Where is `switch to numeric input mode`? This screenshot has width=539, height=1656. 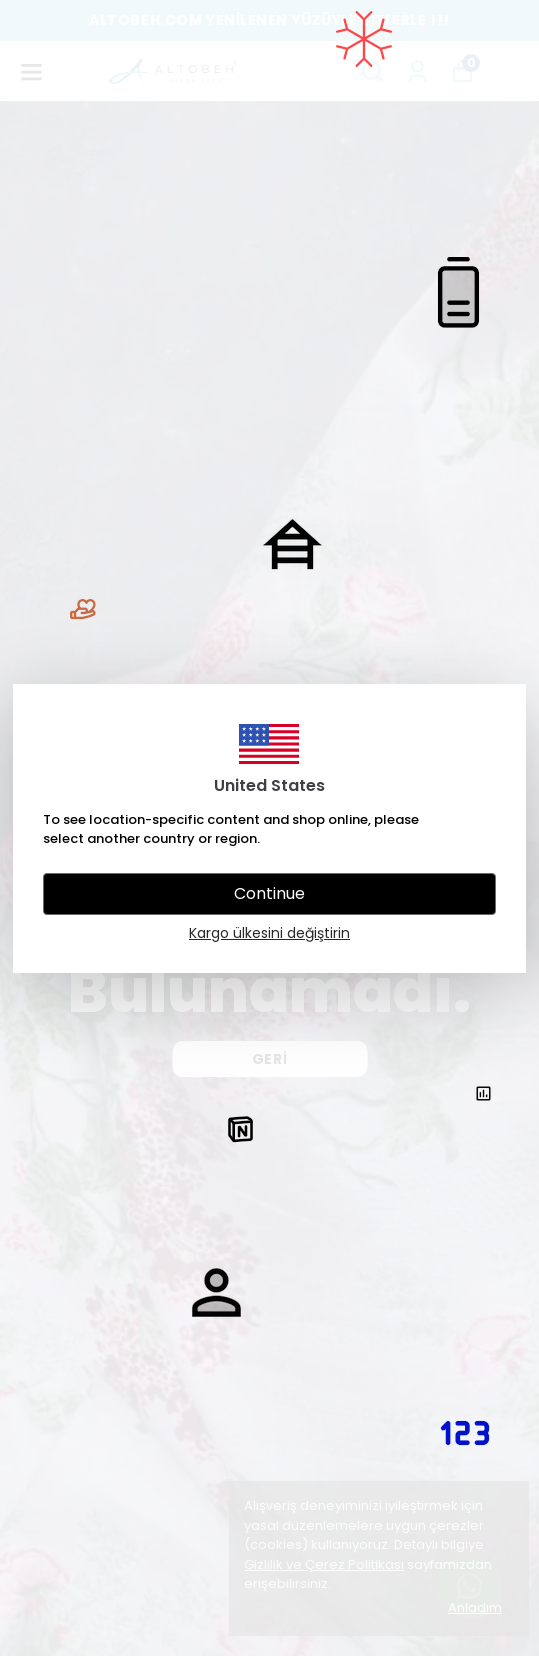 switch to numeric input mode is located at coordinates (465, 1433).